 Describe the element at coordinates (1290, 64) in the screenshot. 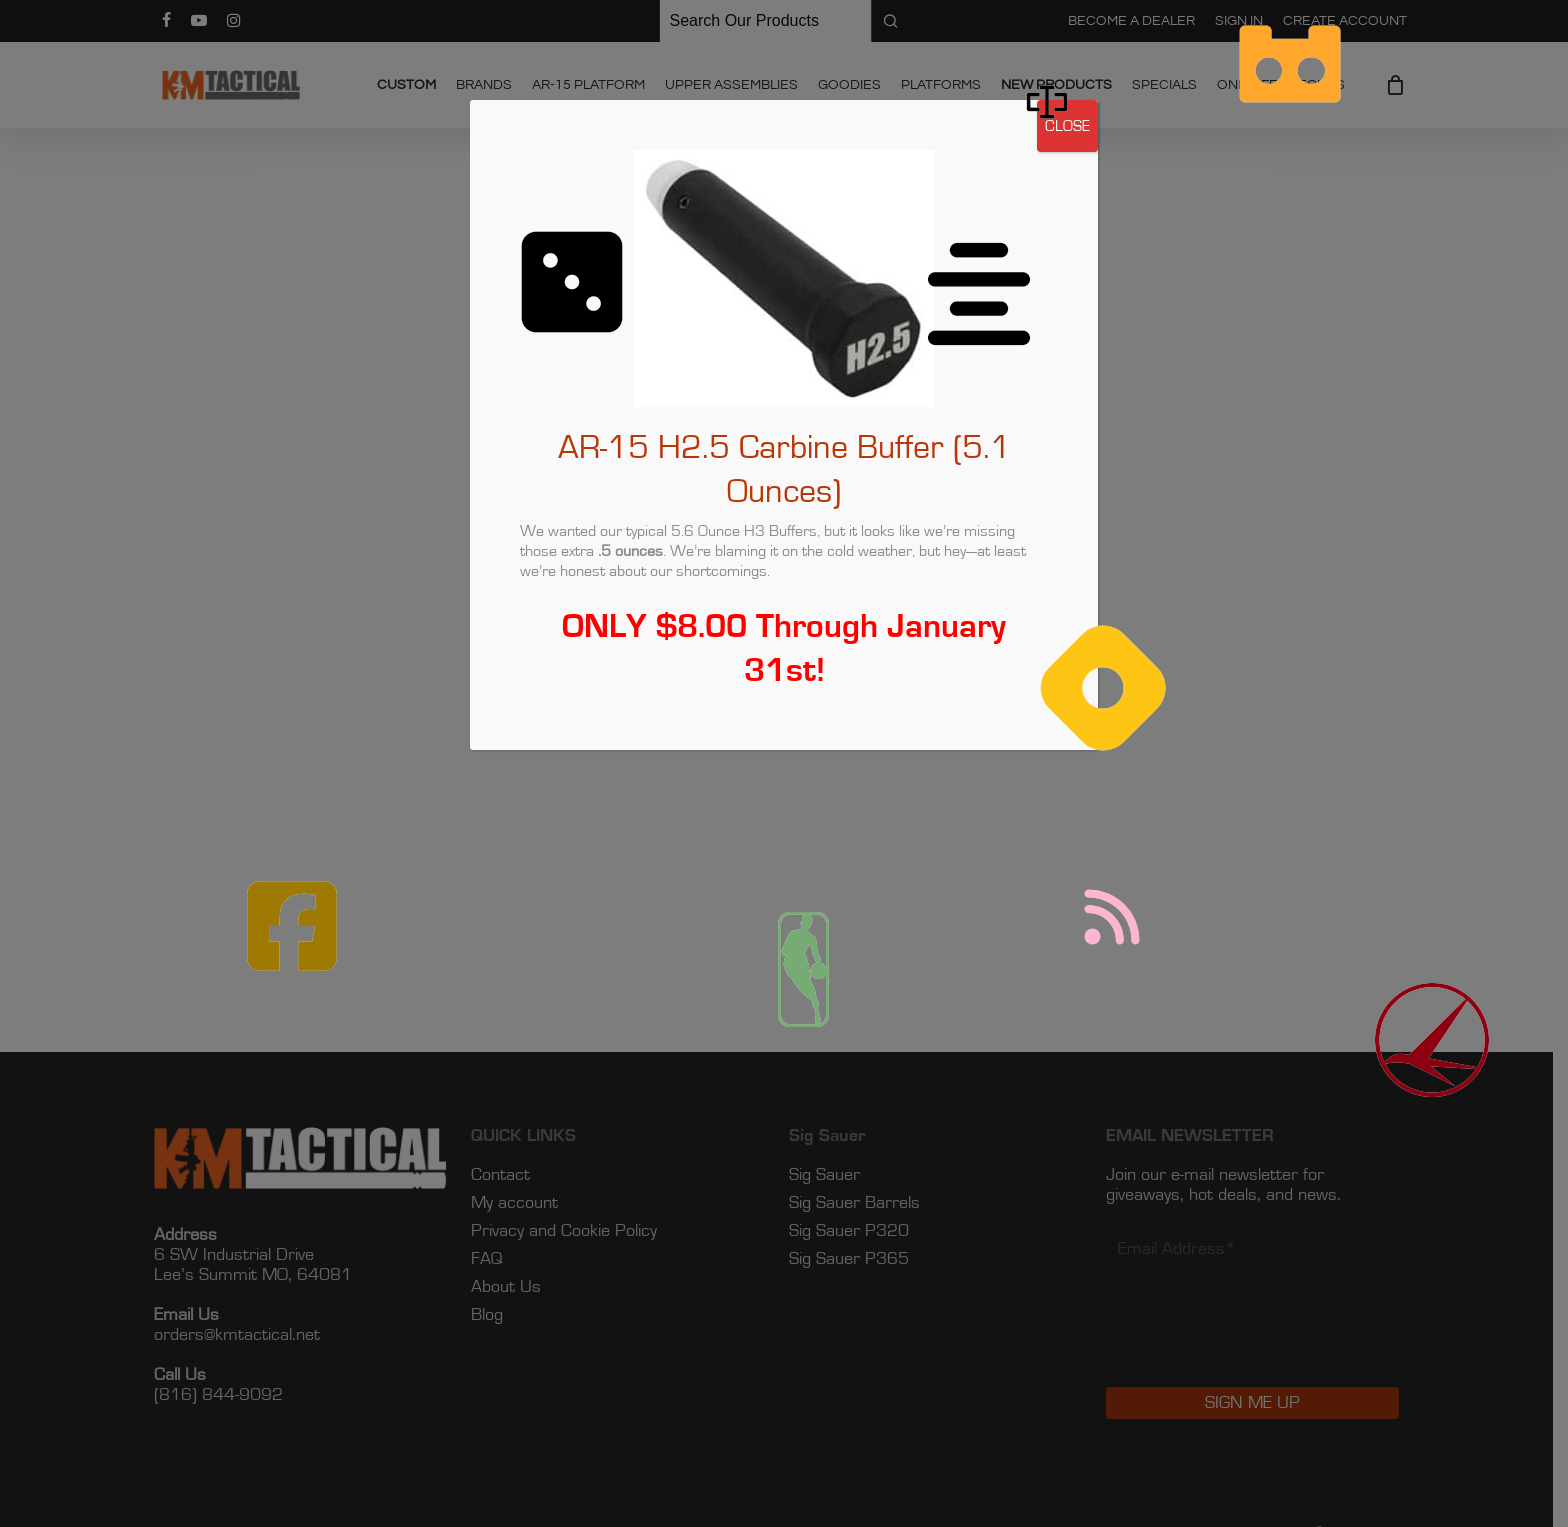

I see `simplybuilt brand logo` at that location.